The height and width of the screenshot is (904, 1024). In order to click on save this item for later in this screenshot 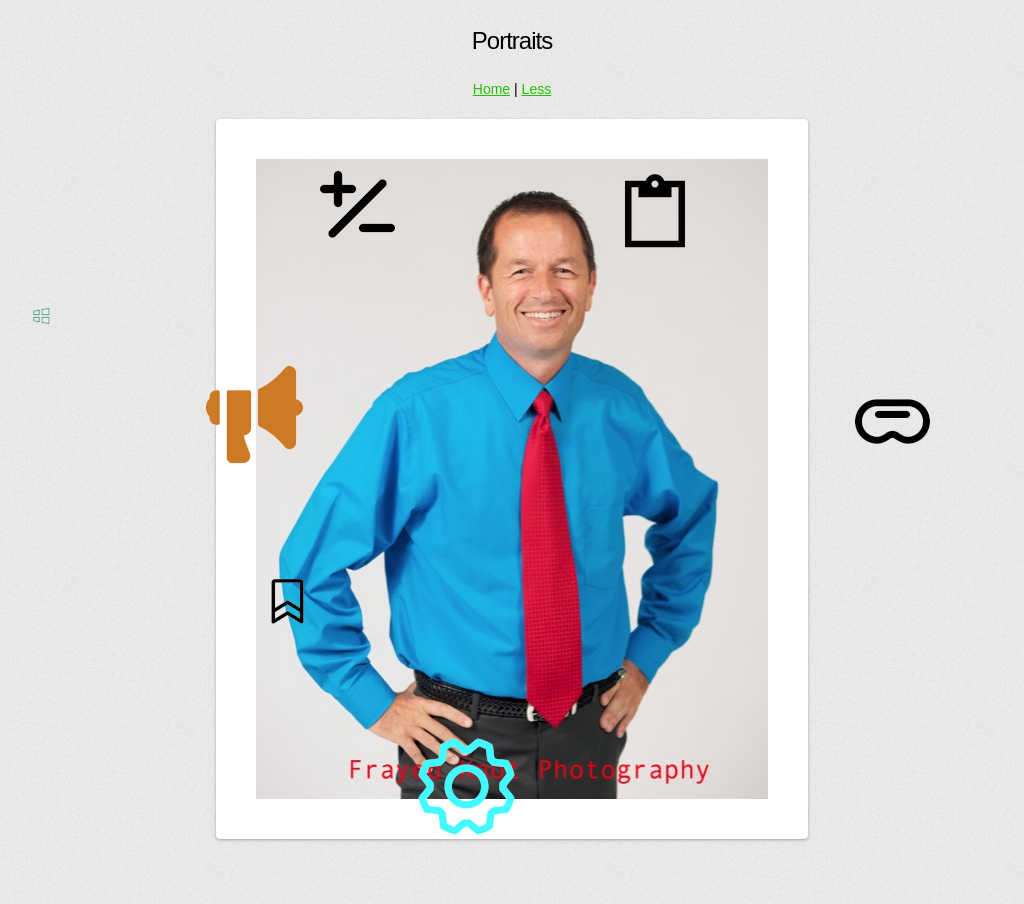, I will do `click(287, 600)`.